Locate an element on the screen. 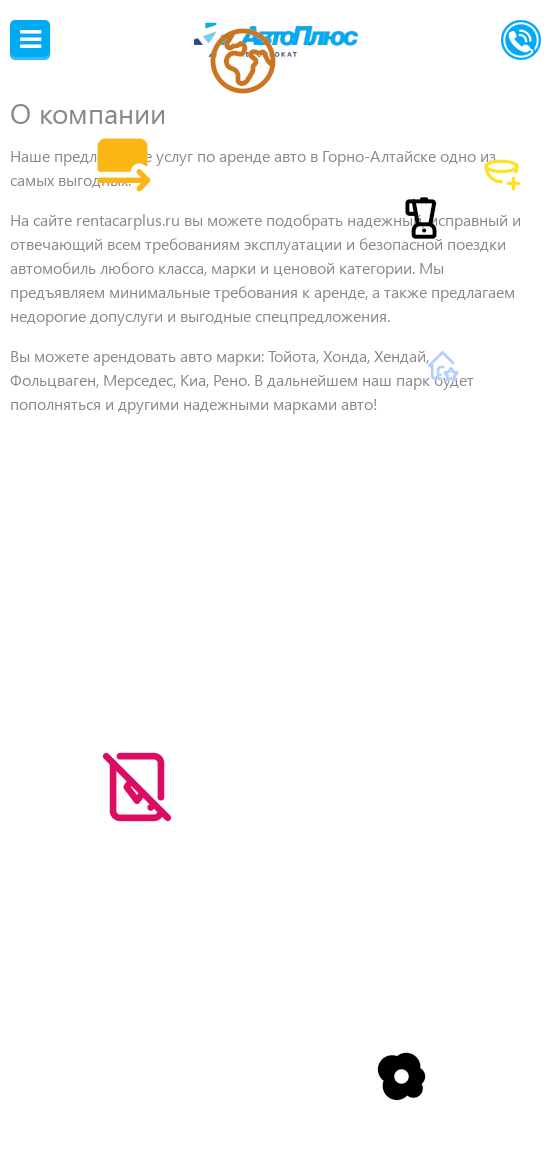  auto-fit content to the right edge is located at coordinates (122, 163).